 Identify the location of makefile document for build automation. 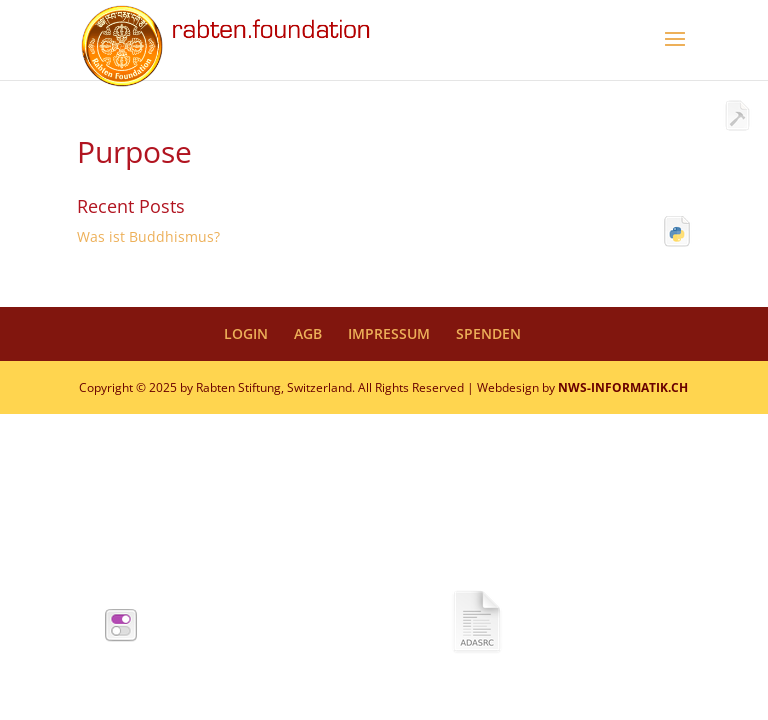
(737, 115).